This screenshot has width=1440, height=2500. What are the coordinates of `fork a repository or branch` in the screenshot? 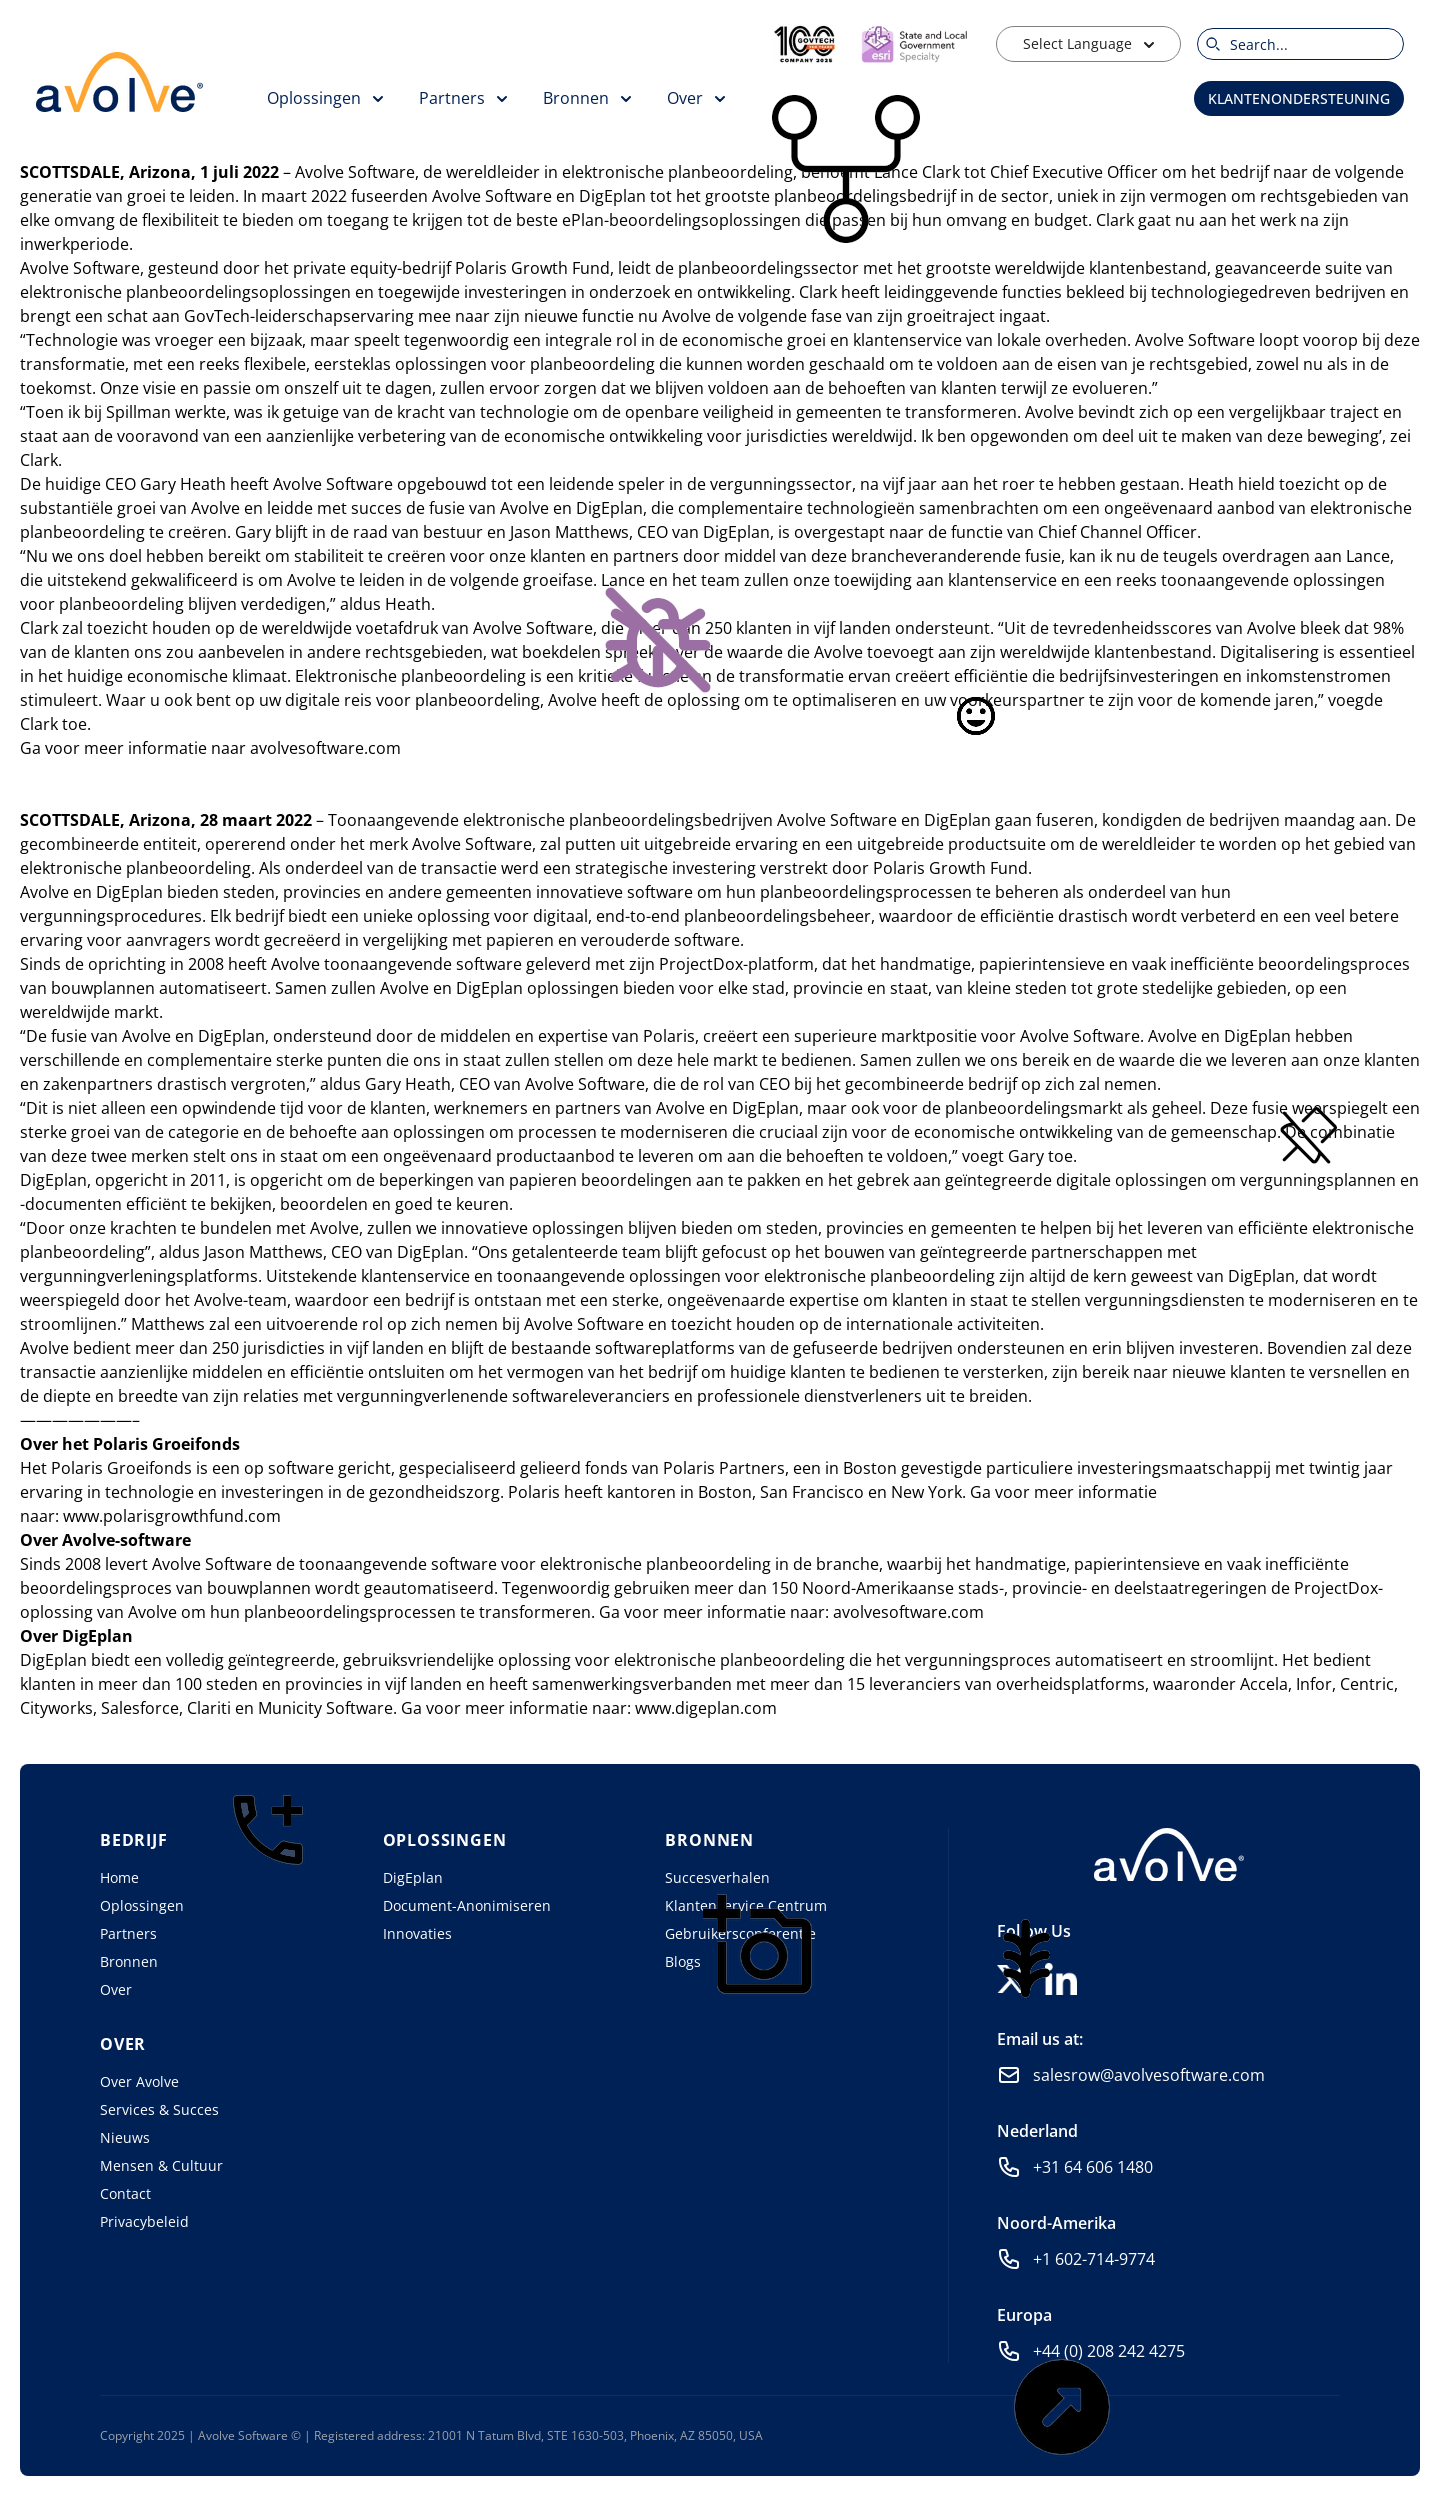 It's located at (846, 169).